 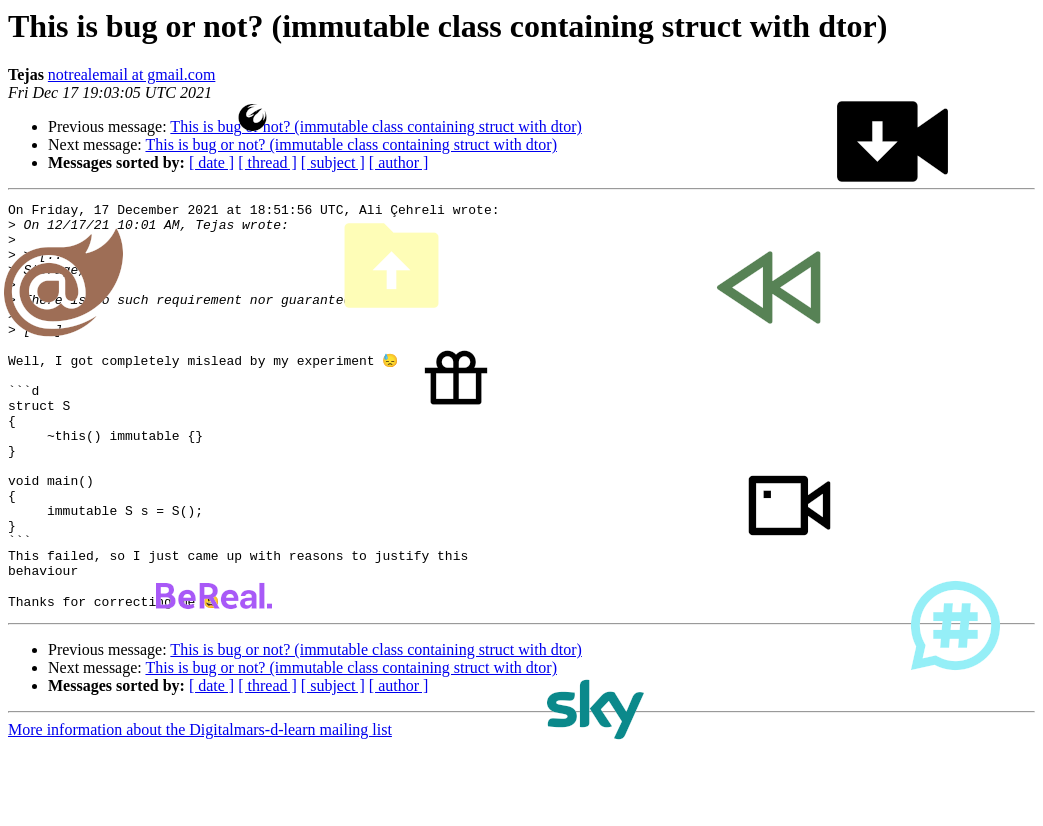 I want to click on view gifts or rewards, so click(x=456, y=379).